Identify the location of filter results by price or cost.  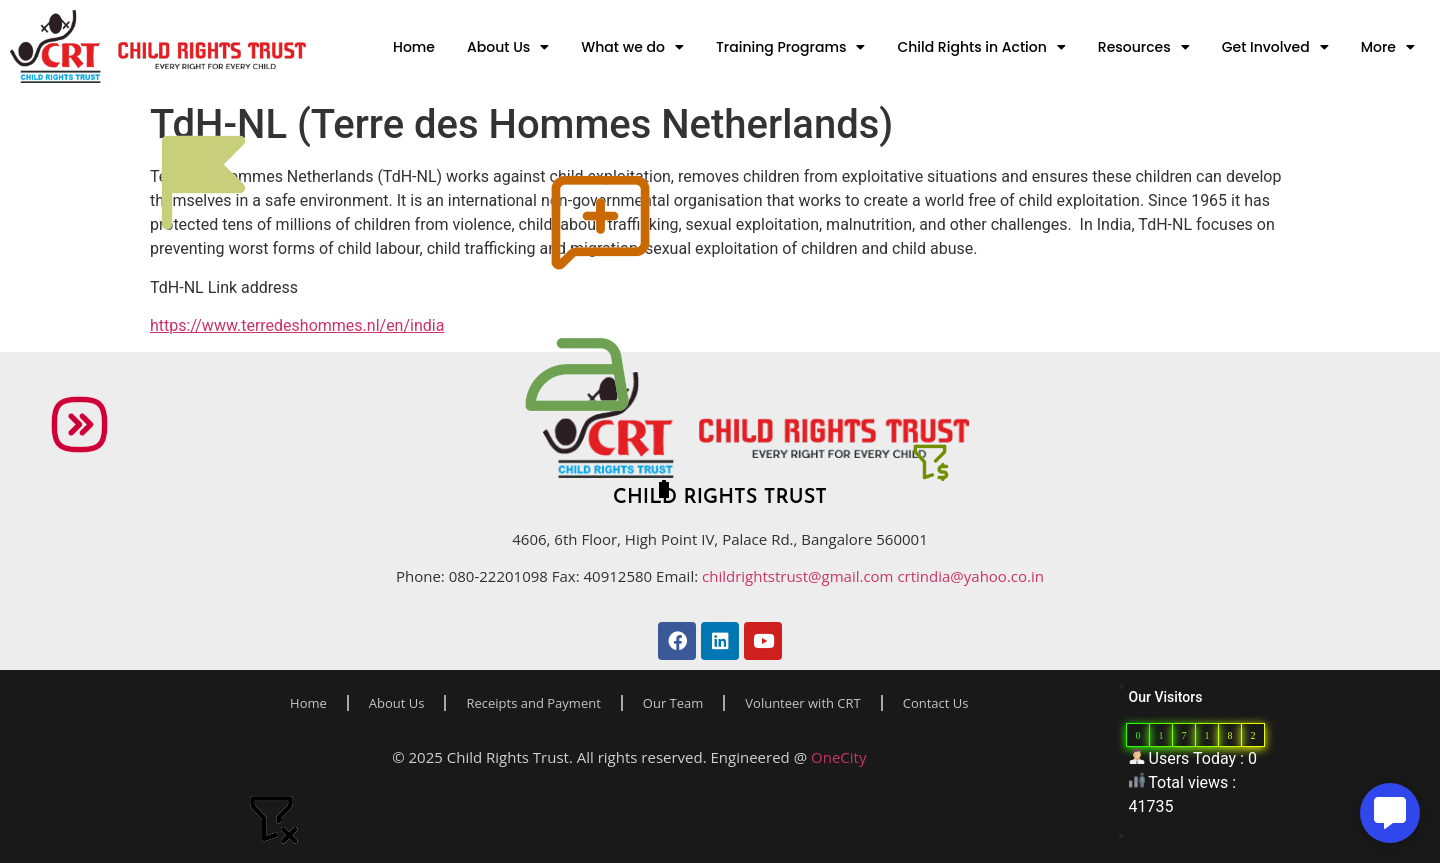
(930, 461).